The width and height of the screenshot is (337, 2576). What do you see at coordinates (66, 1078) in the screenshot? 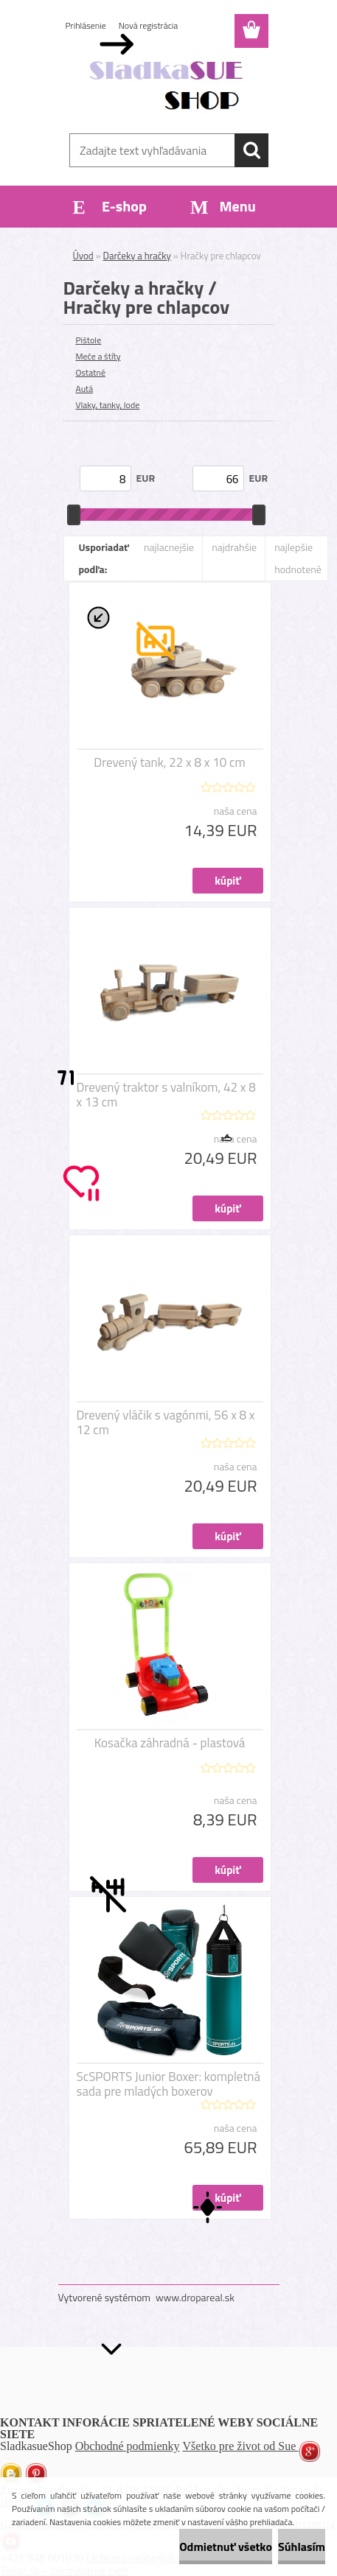
I see `indicates item number 71 in a list or sequence` at bounding box center [66, 1078].